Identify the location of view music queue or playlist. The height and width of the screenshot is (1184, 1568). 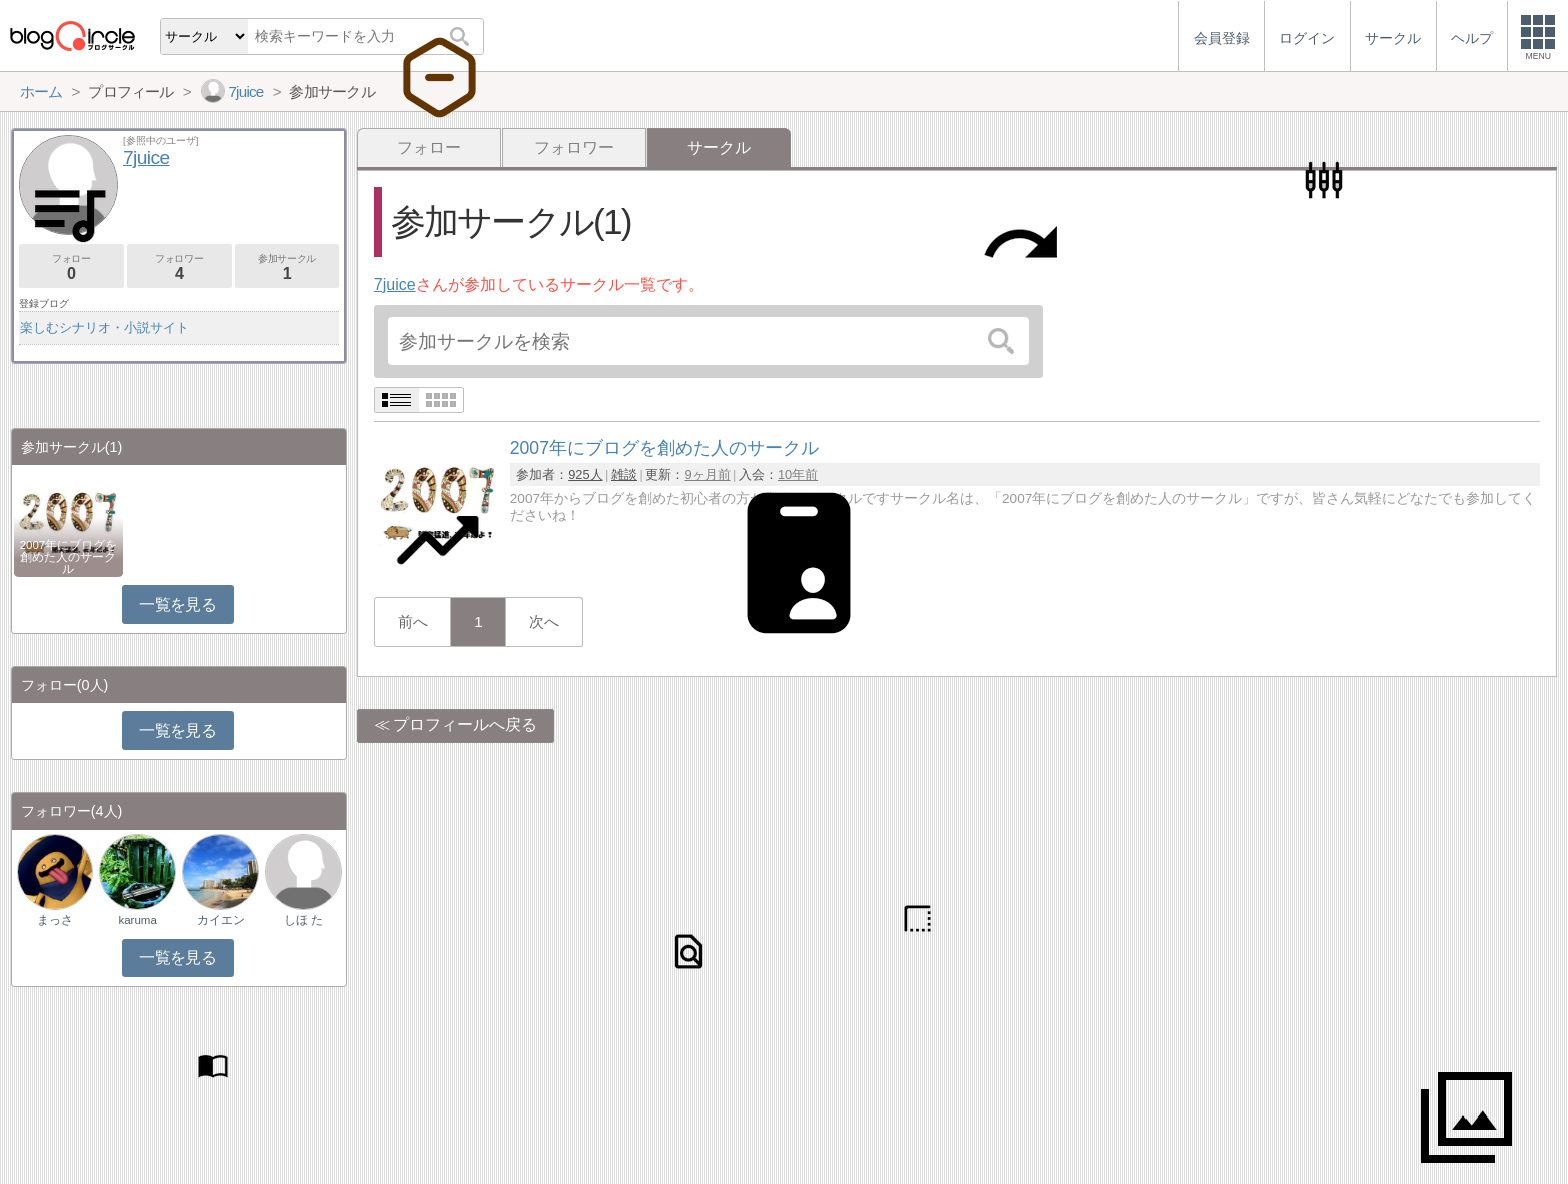
(68, 212).